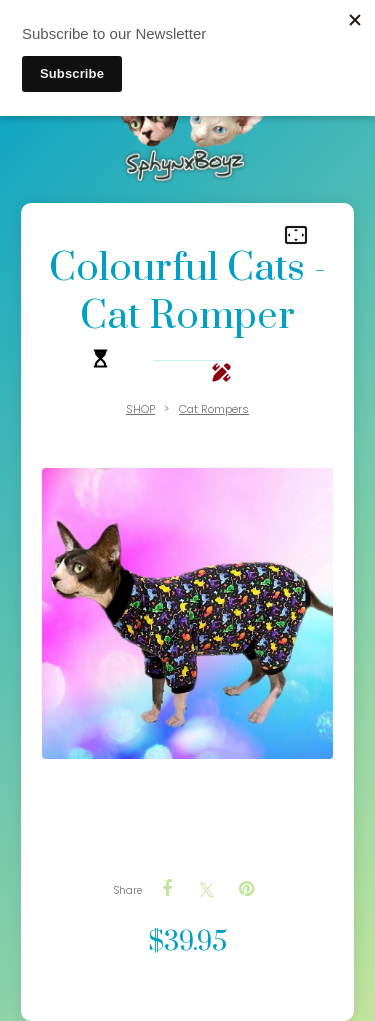 This screenshot has height=1021, width=375. What do you see at coordinates (221, 372) in the screenshot?
I see `access design or editing tools` at bounding box center [221, 372].